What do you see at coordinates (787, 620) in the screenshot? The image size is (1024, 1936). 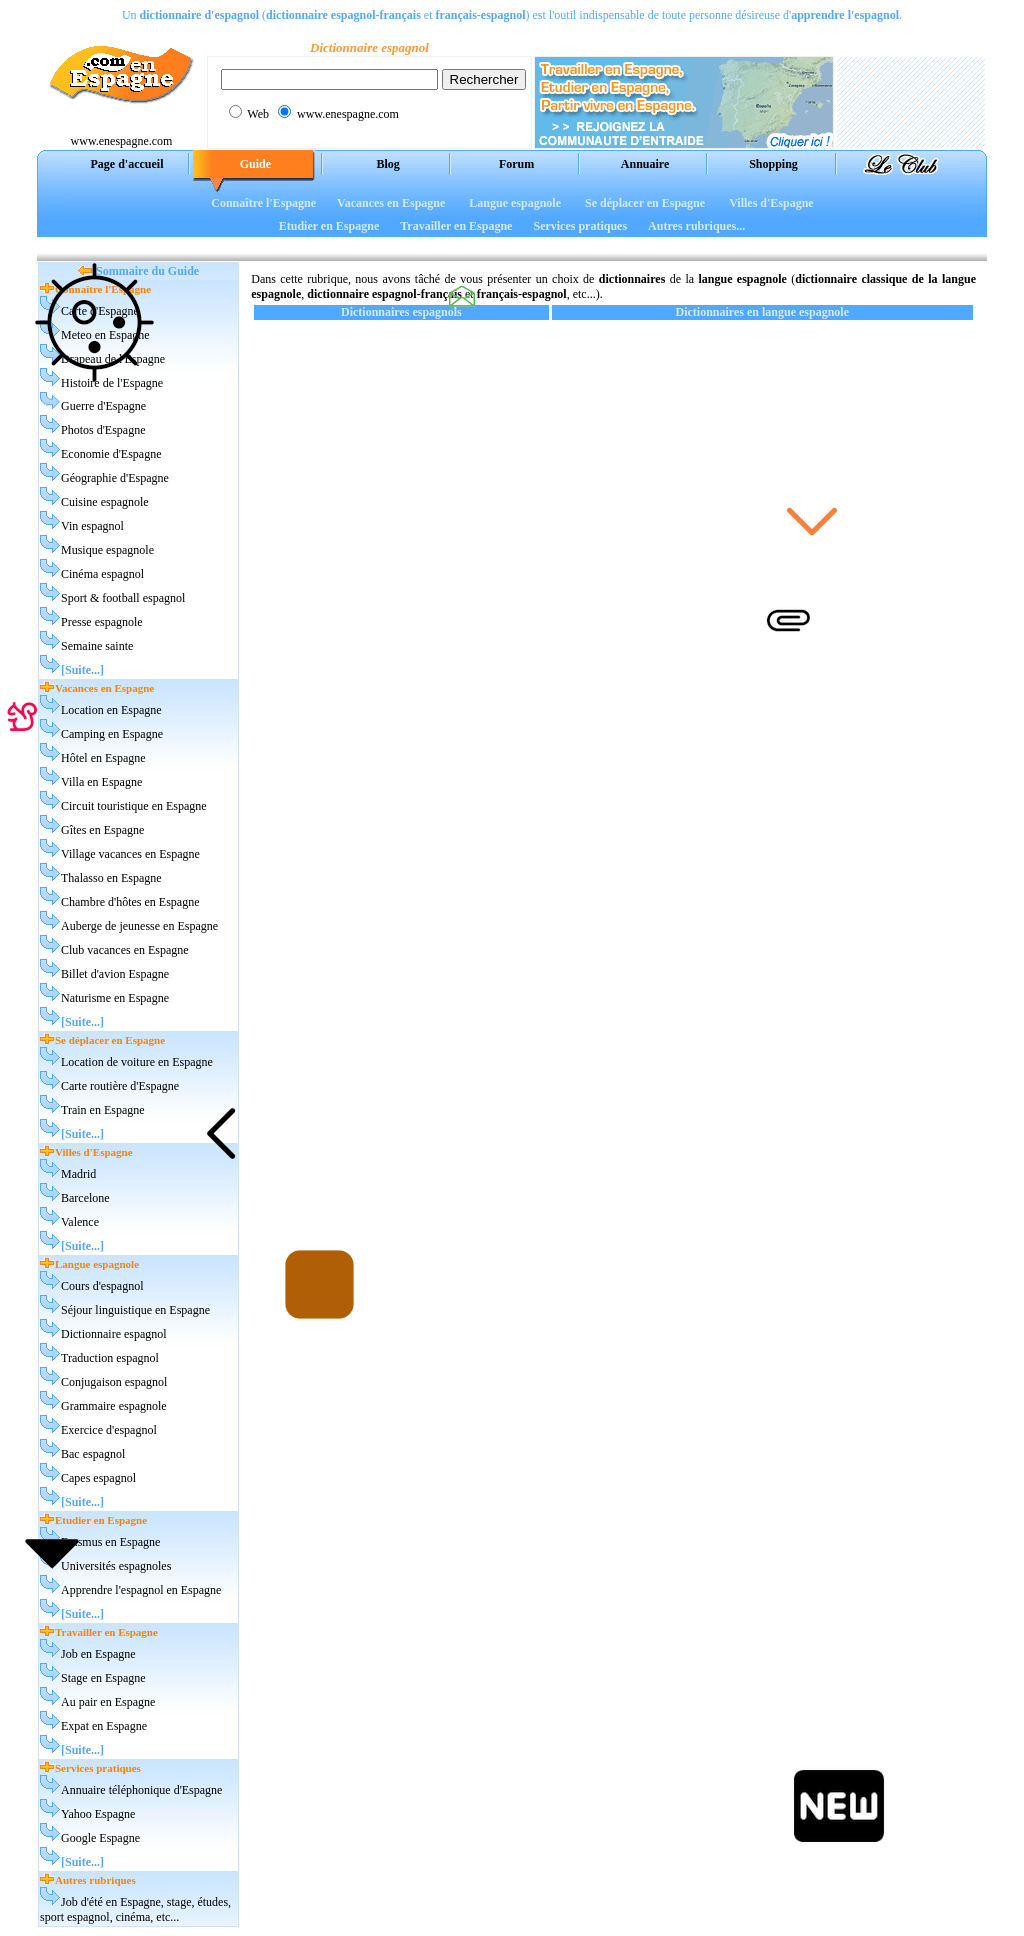 I see `attach a file to your message` at bounding box center [787, 620].